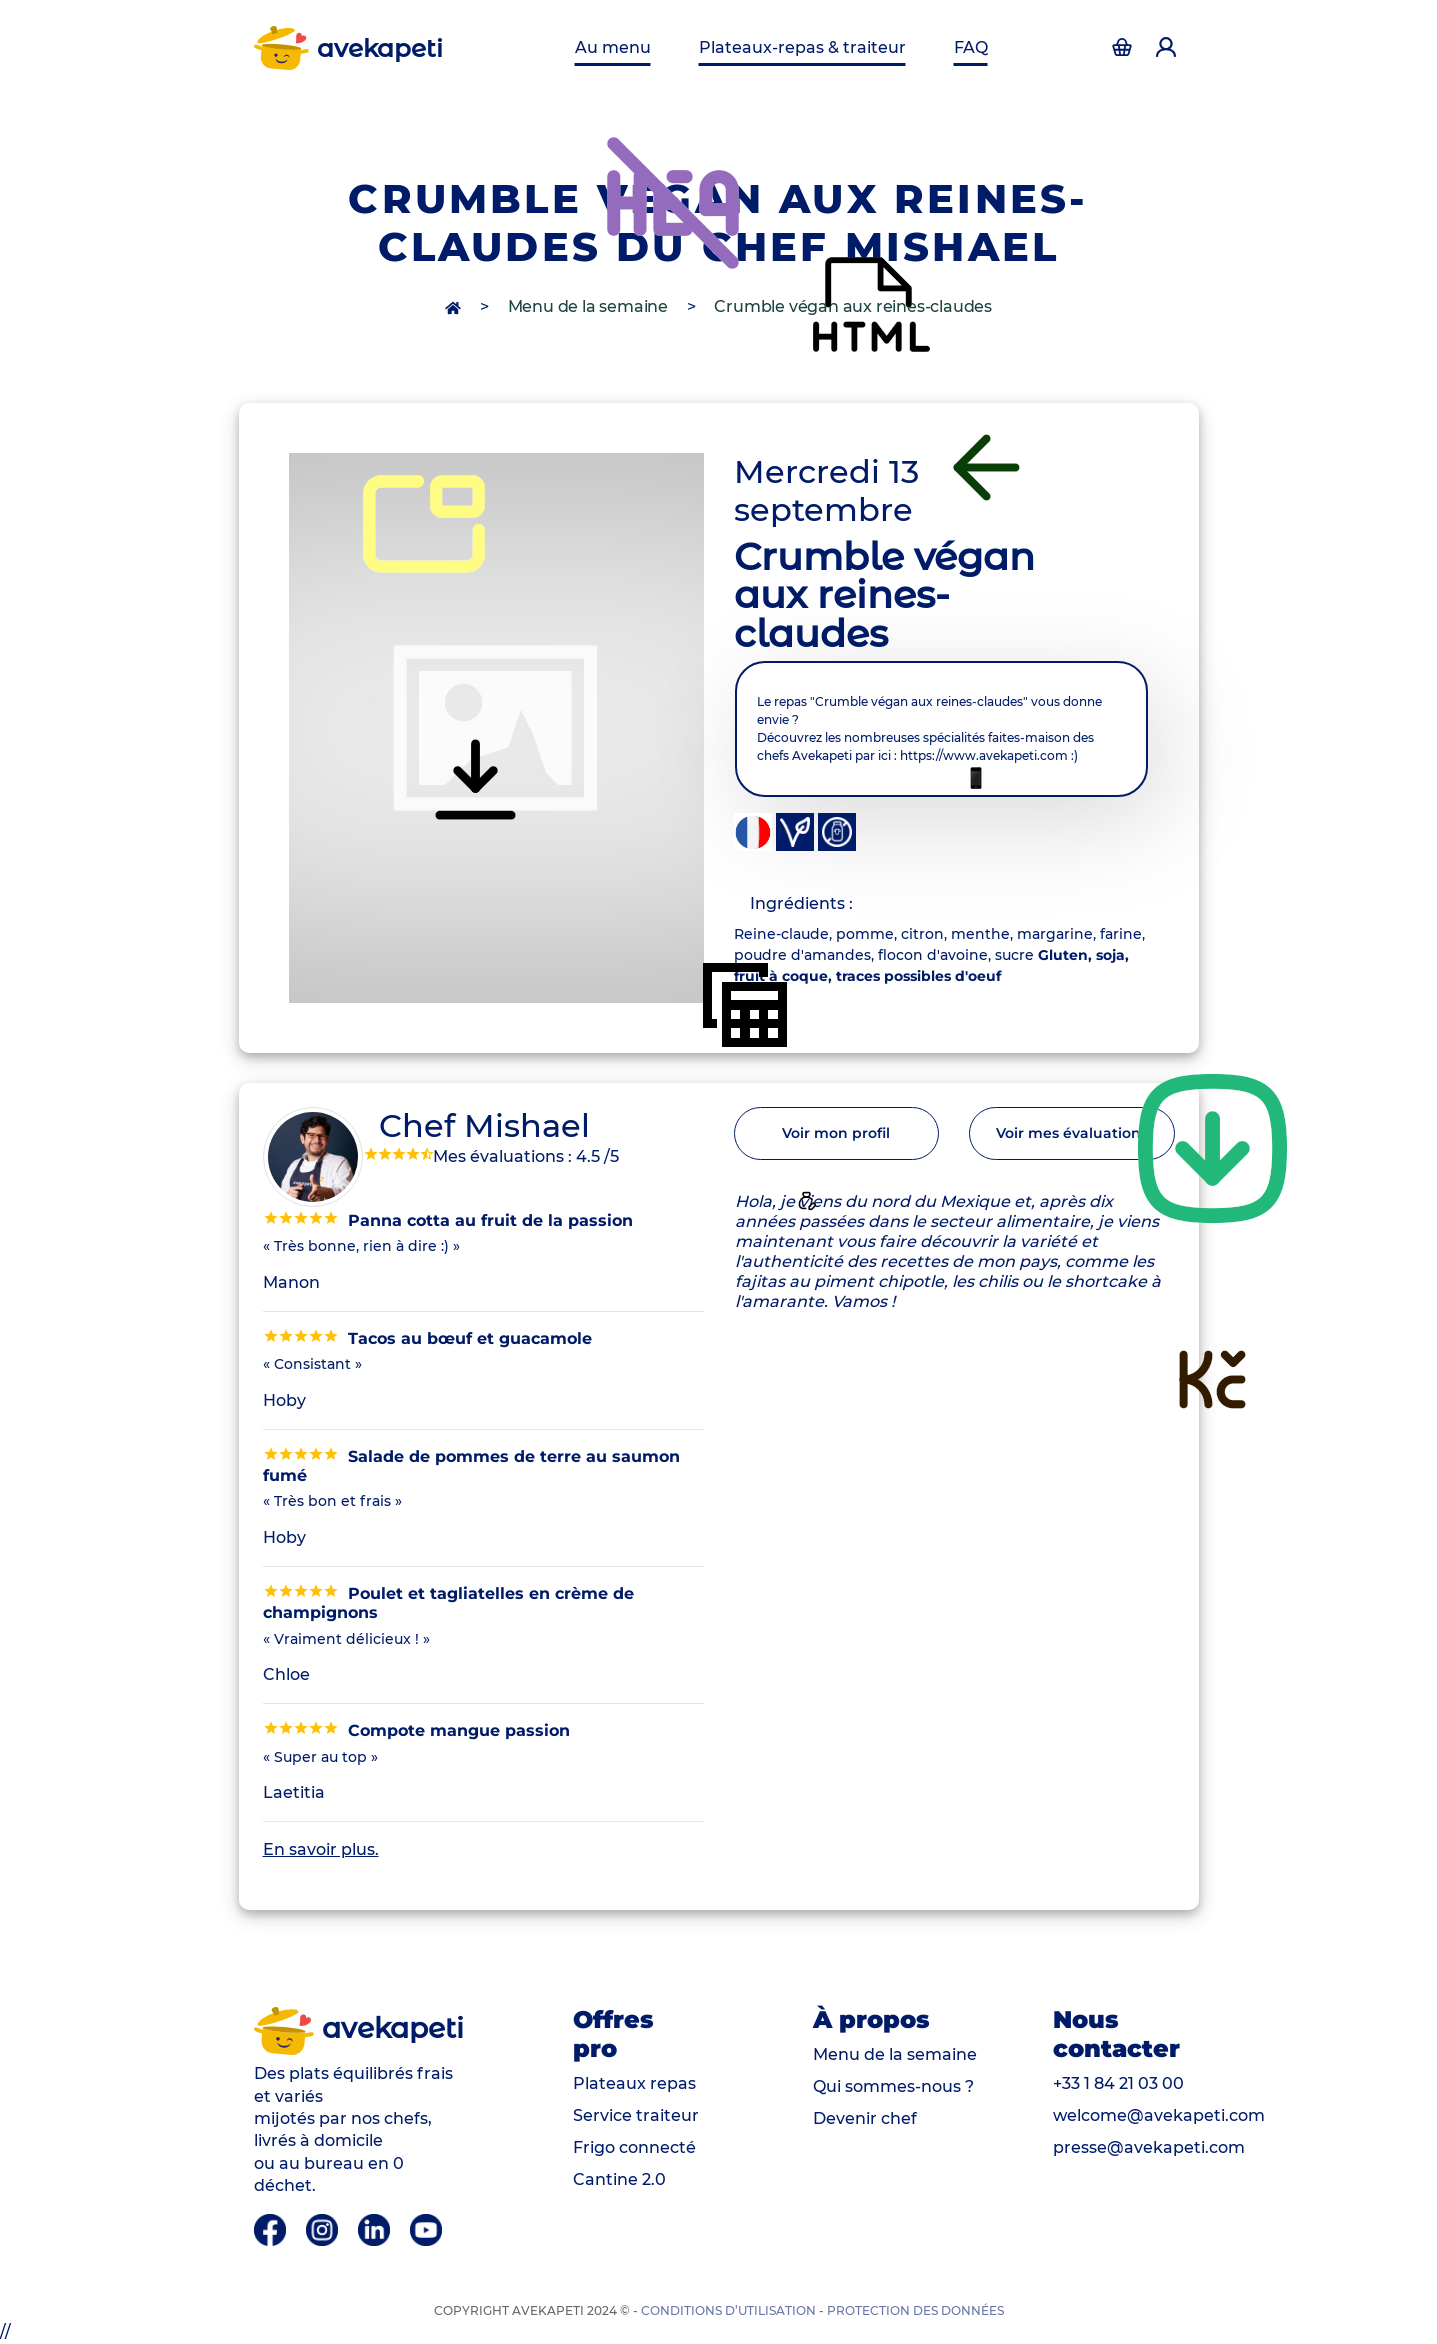 The width and height of the screenshot is (1437, 2344). I want to click on go back to the previous screen, so click(986, 467).